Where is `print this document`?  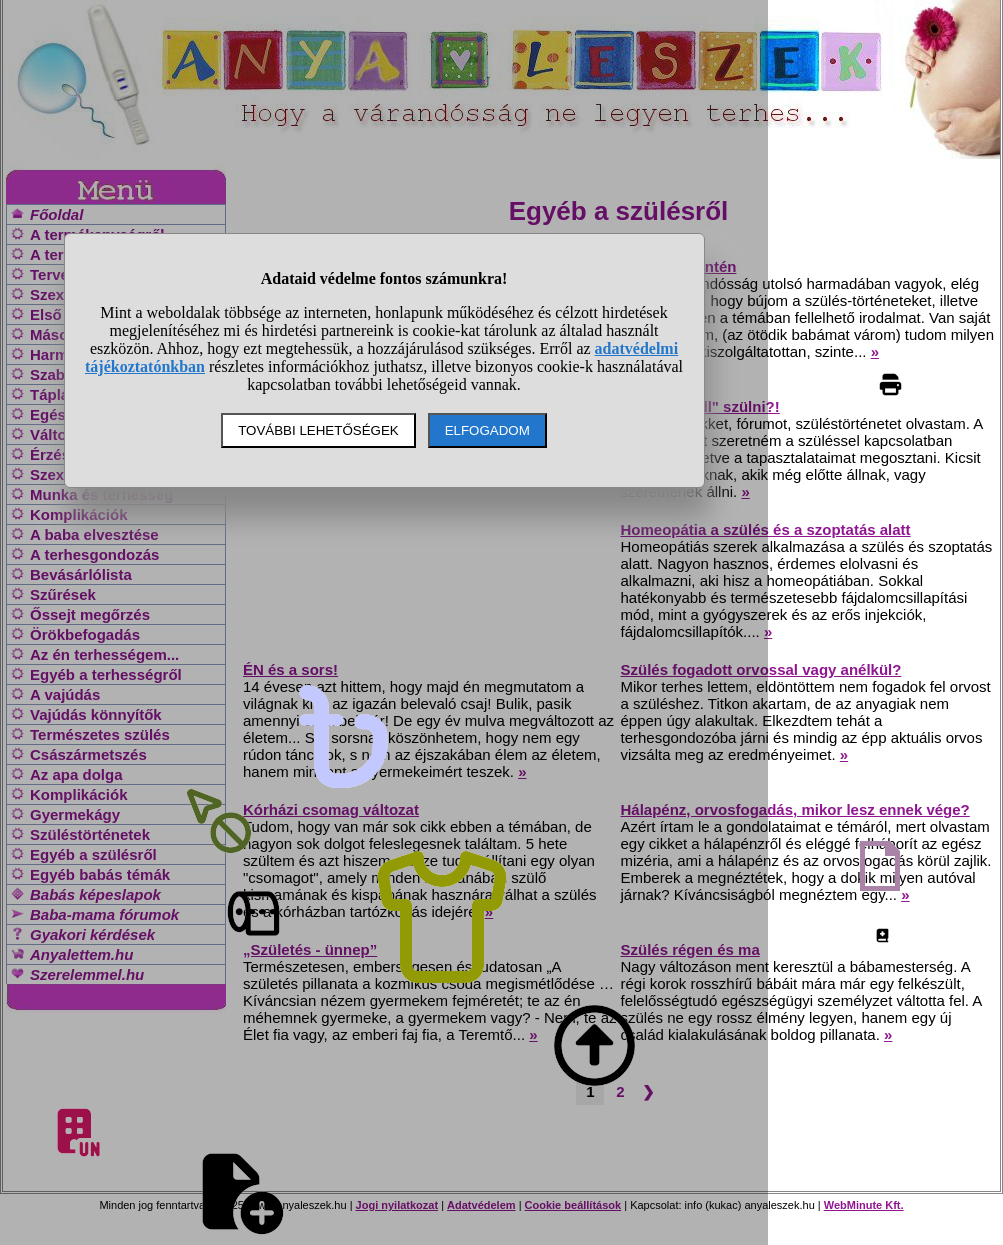 print this document is located at coordinates (890, 384).